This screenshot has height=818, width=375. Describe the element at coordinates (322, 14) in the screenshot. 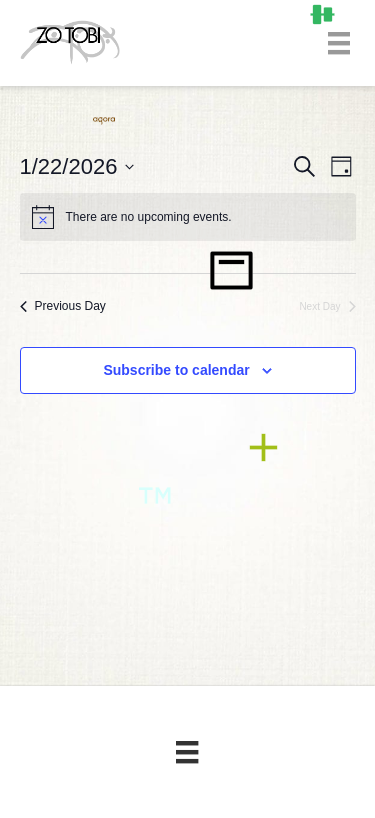

I see `align items to vertical center` at that location.